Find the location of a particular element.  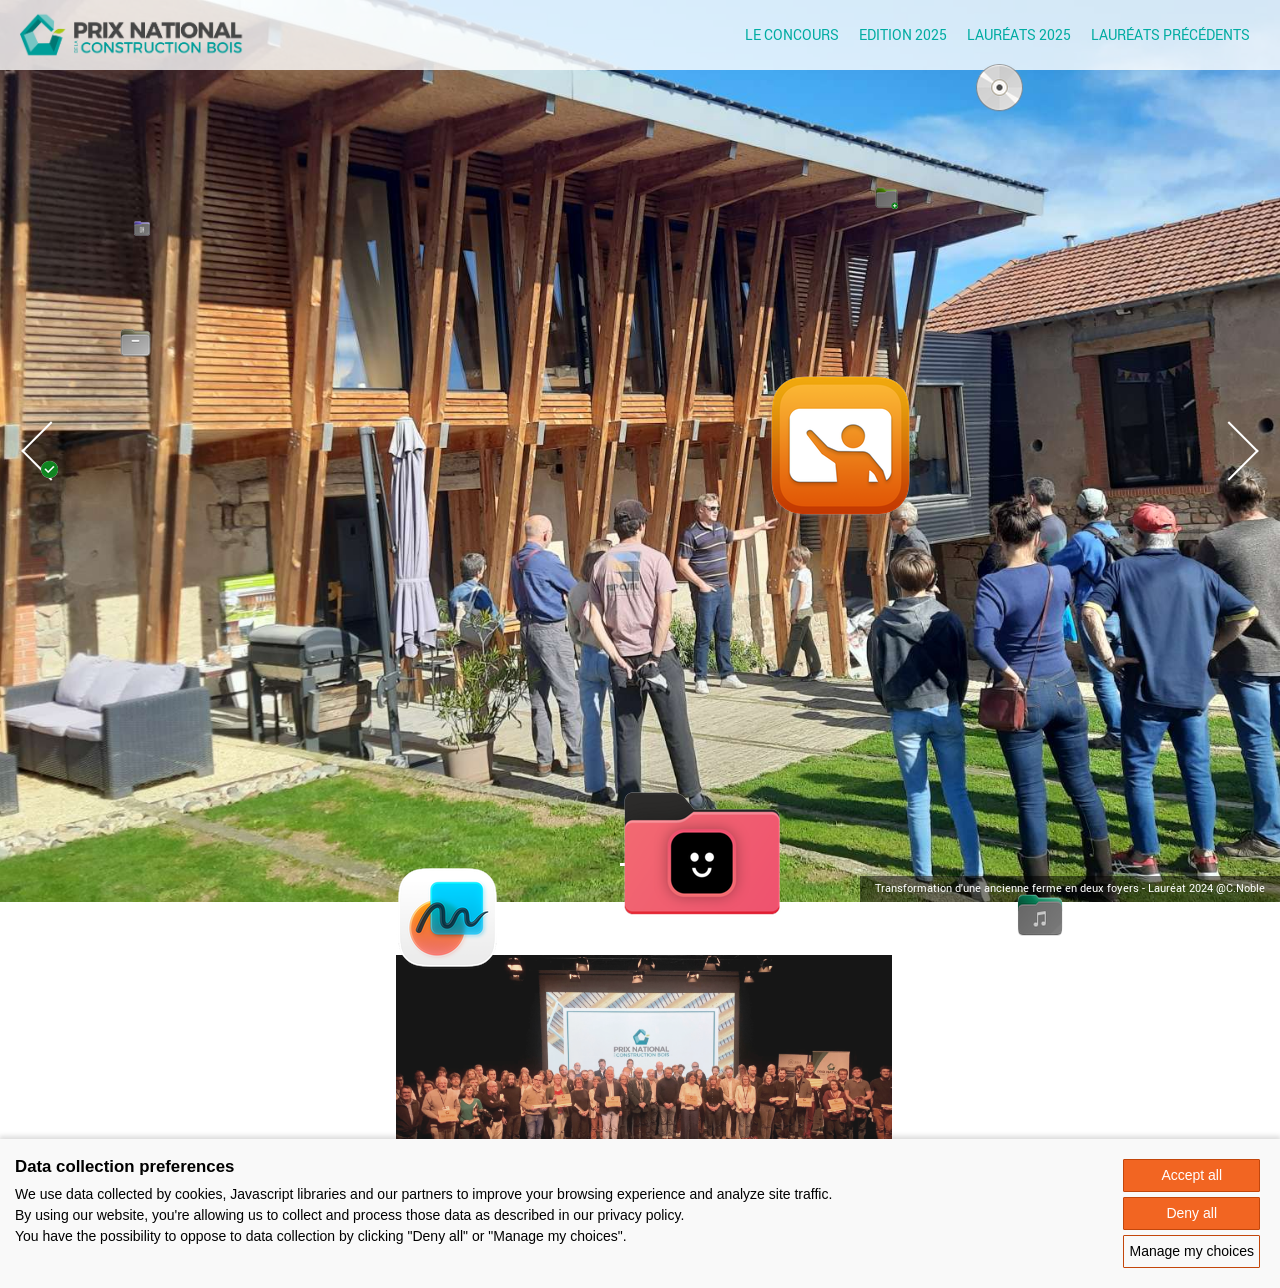

open the file manager application is located at coordinates (135, 342).